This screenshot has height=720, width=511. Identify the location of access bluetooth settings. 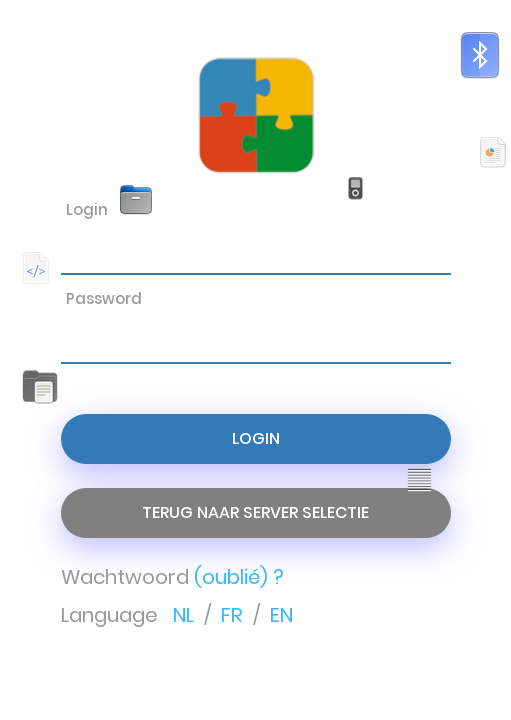
(480, 55).